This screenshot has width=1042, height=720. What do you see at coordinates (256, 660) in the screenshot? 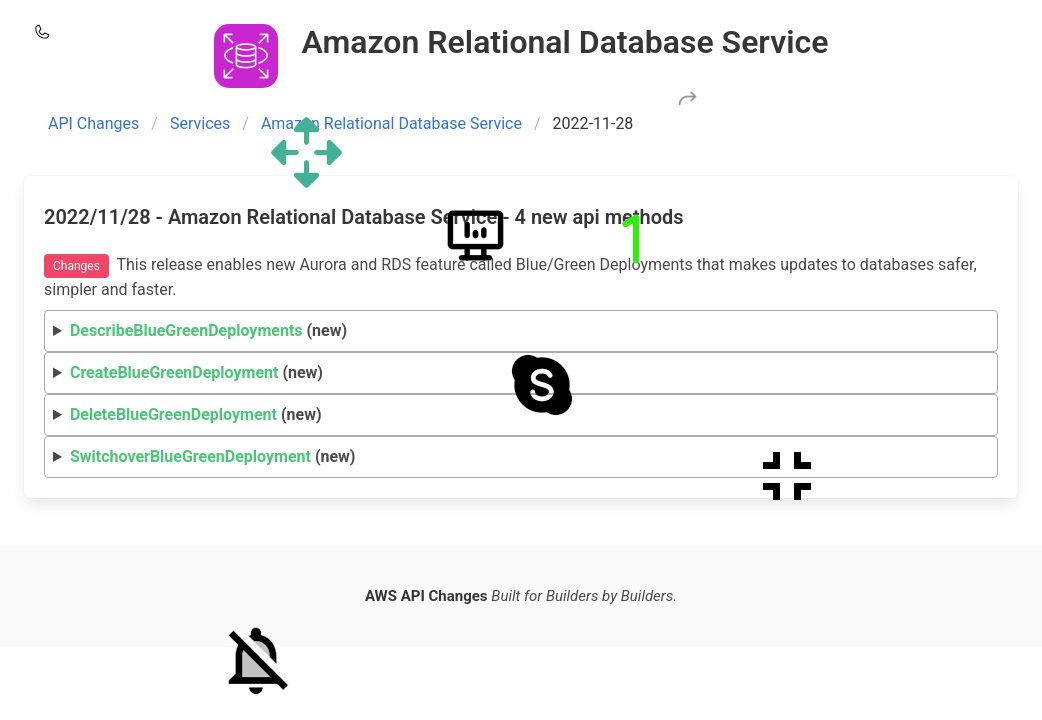
I see `mute or disable notifications` at bounding box center [256, 660].